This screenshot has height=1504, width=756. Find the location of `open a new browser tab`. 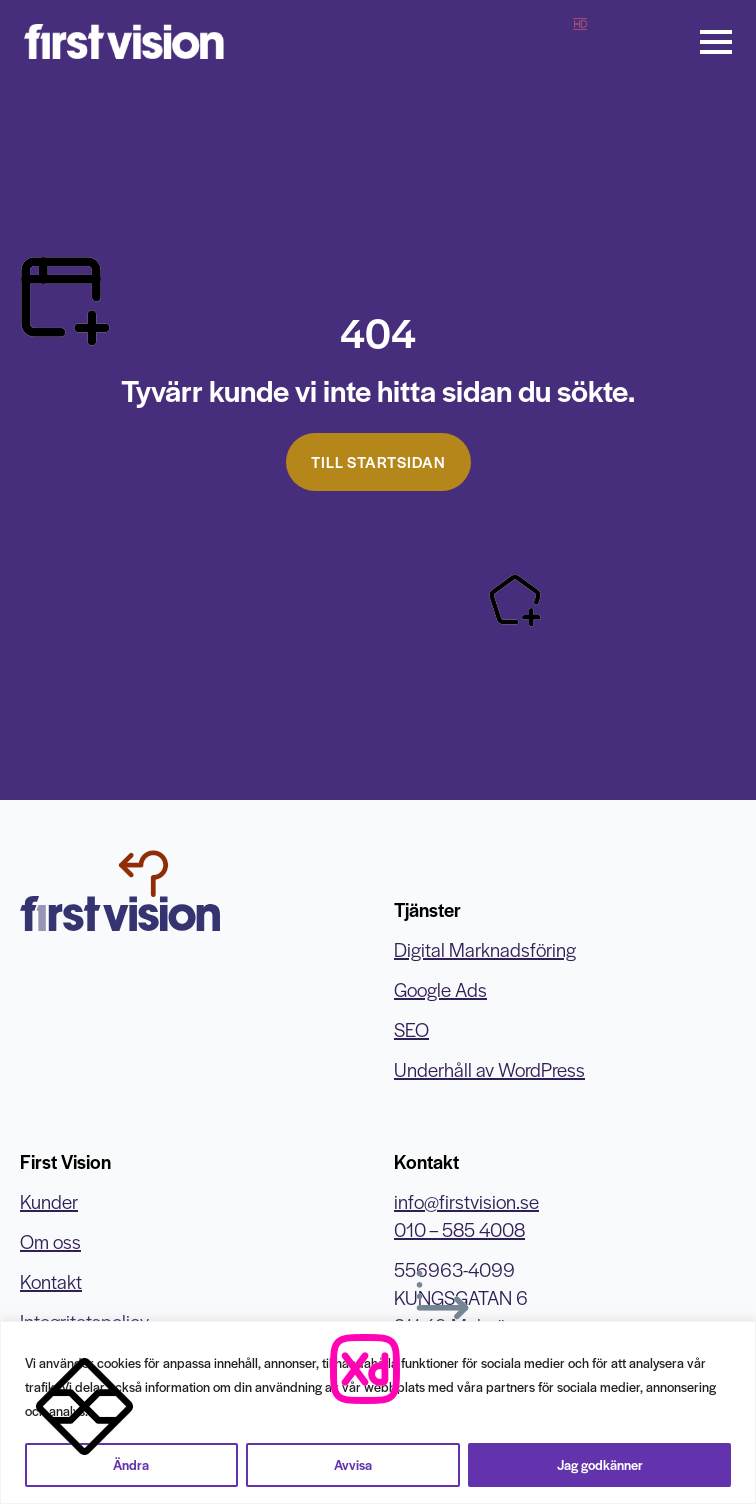

open a new browser tab is located at coordinates (61, 297).